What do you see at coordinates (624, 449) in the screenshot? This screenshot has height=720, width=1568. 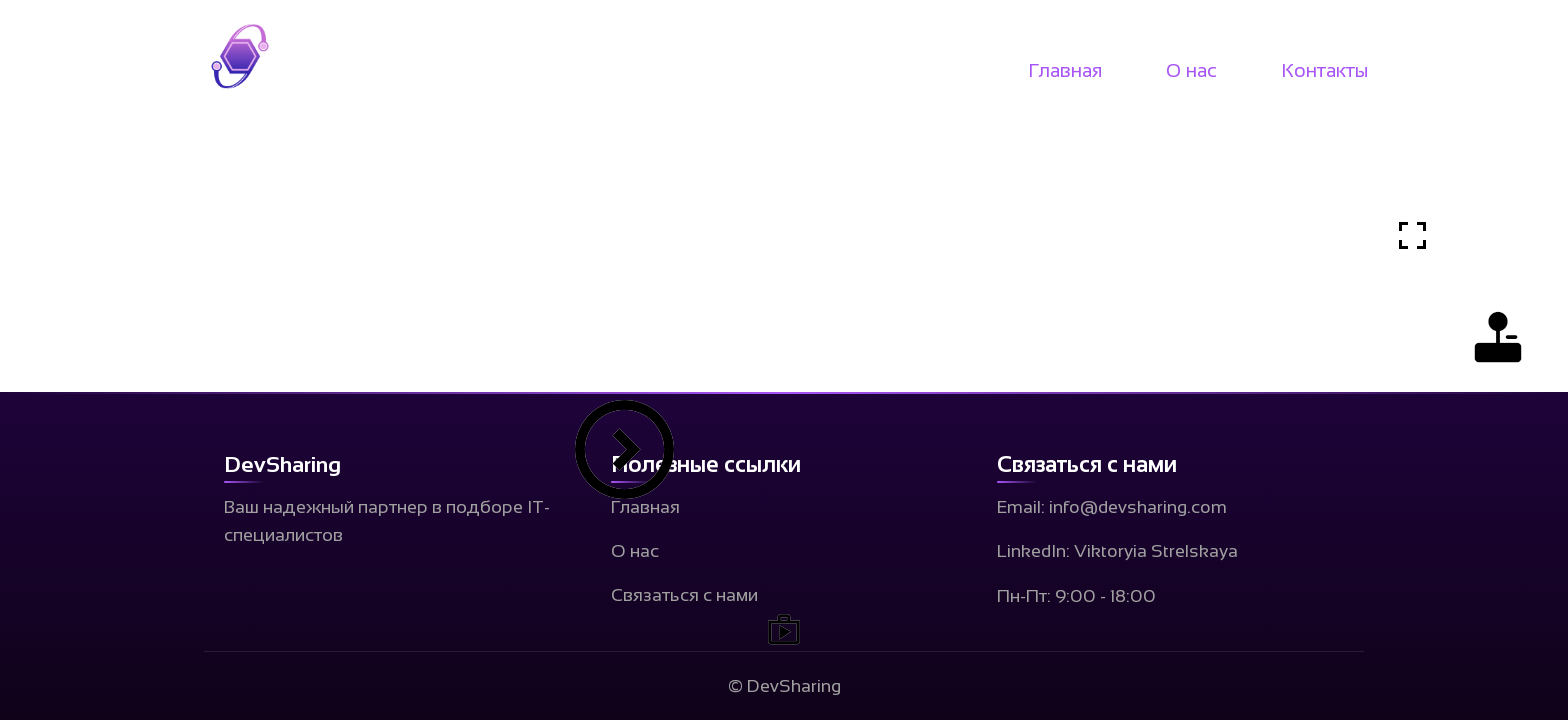 I see `go to next item or page` at bounding box center [624, 449].